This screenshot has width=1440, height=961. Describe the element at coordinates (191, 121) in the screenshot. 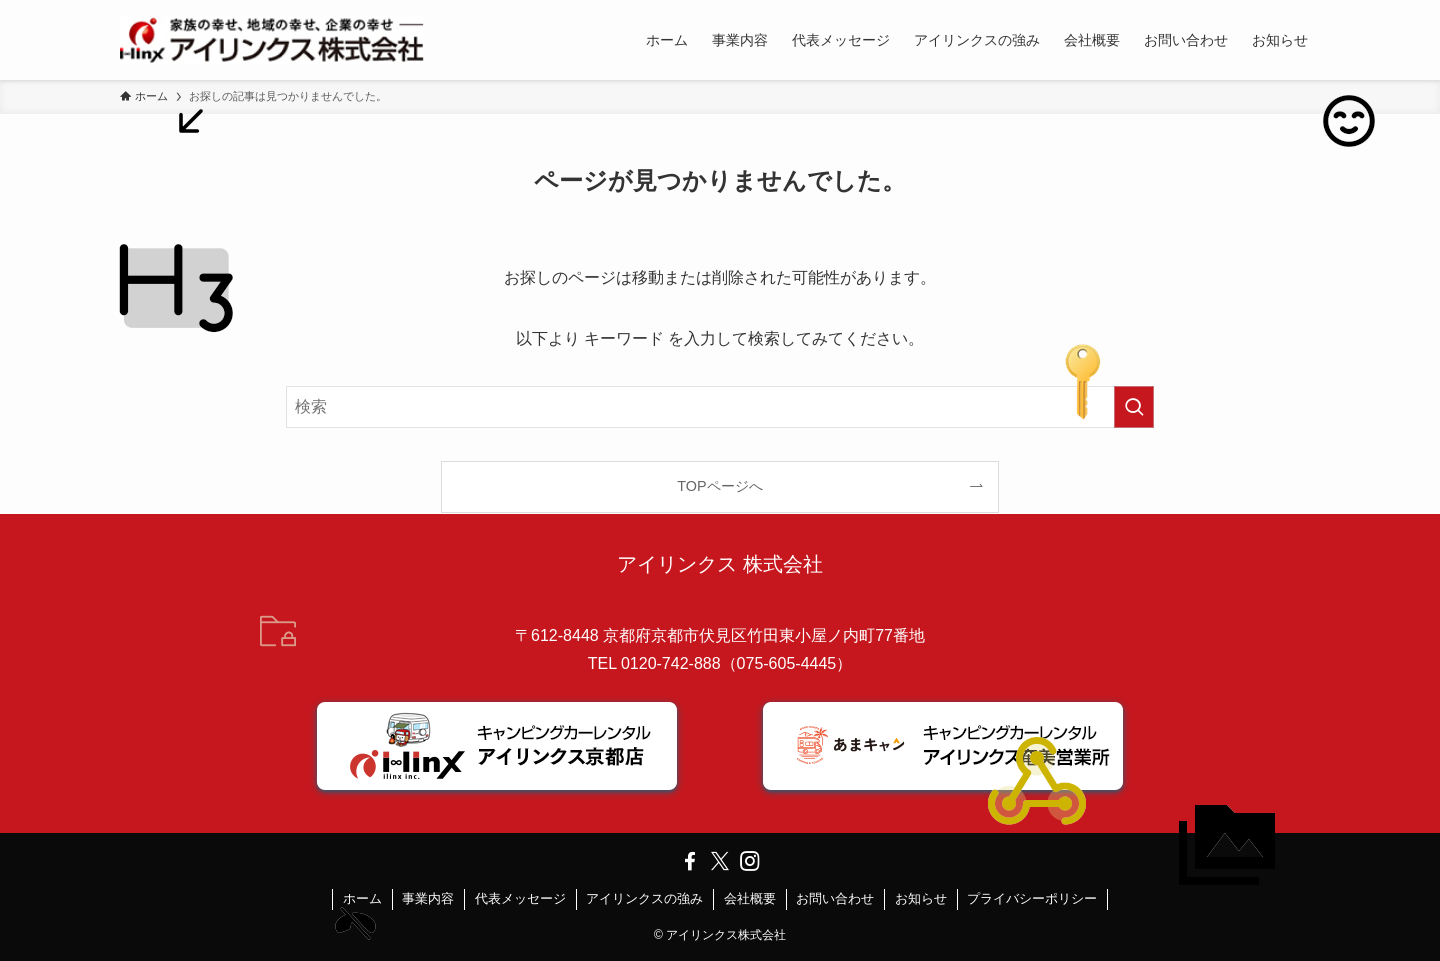

I see `navigate to the bottom-left section` at that location.